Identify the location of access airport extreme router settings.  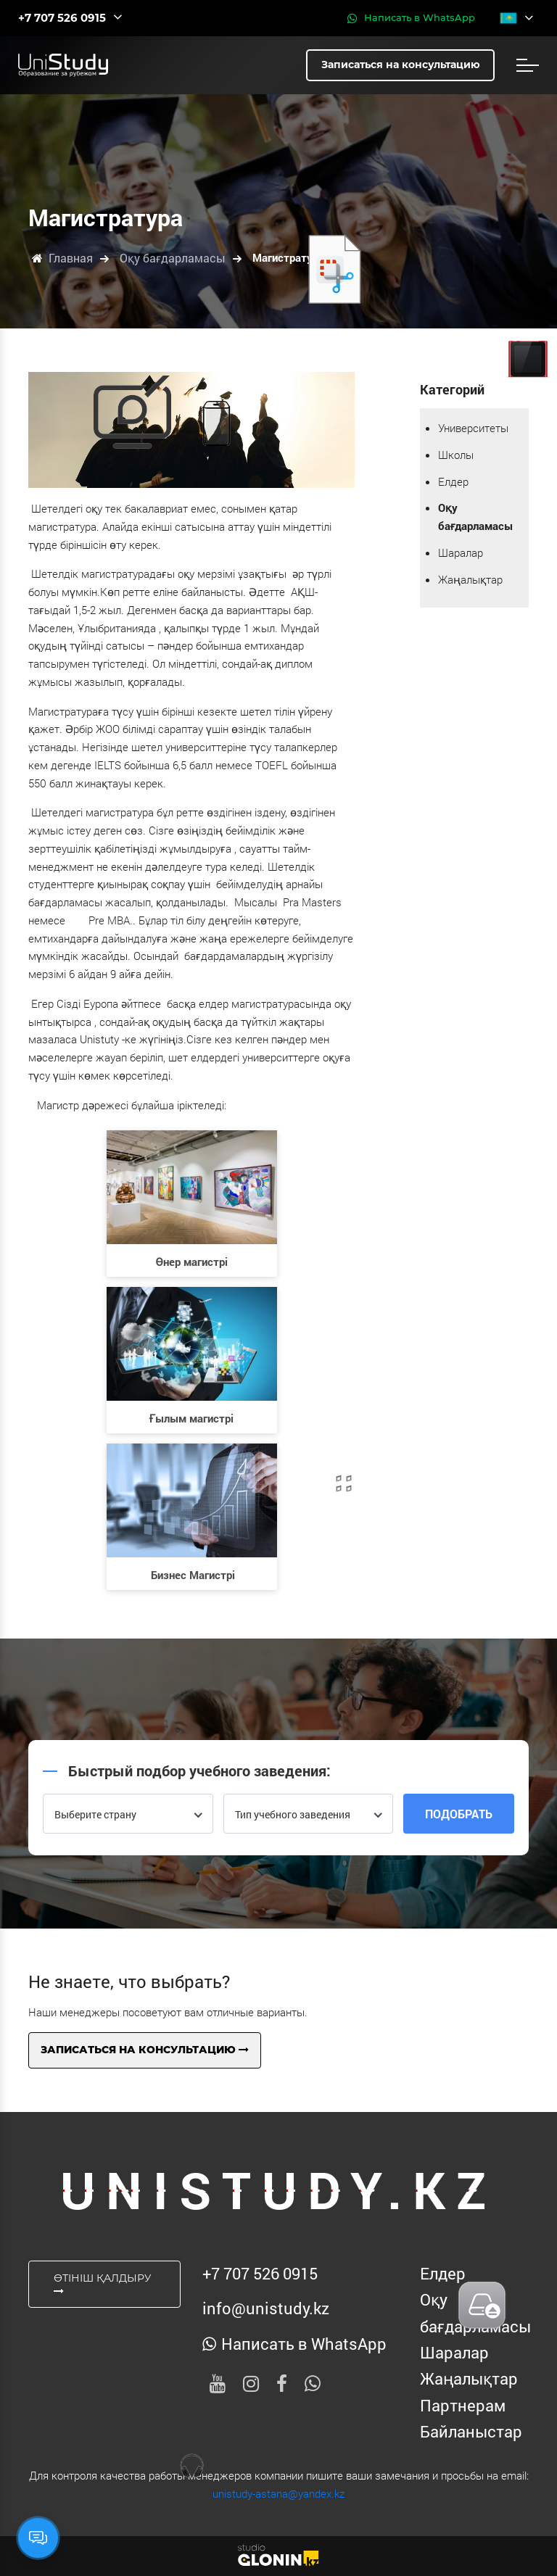
(216, 423).